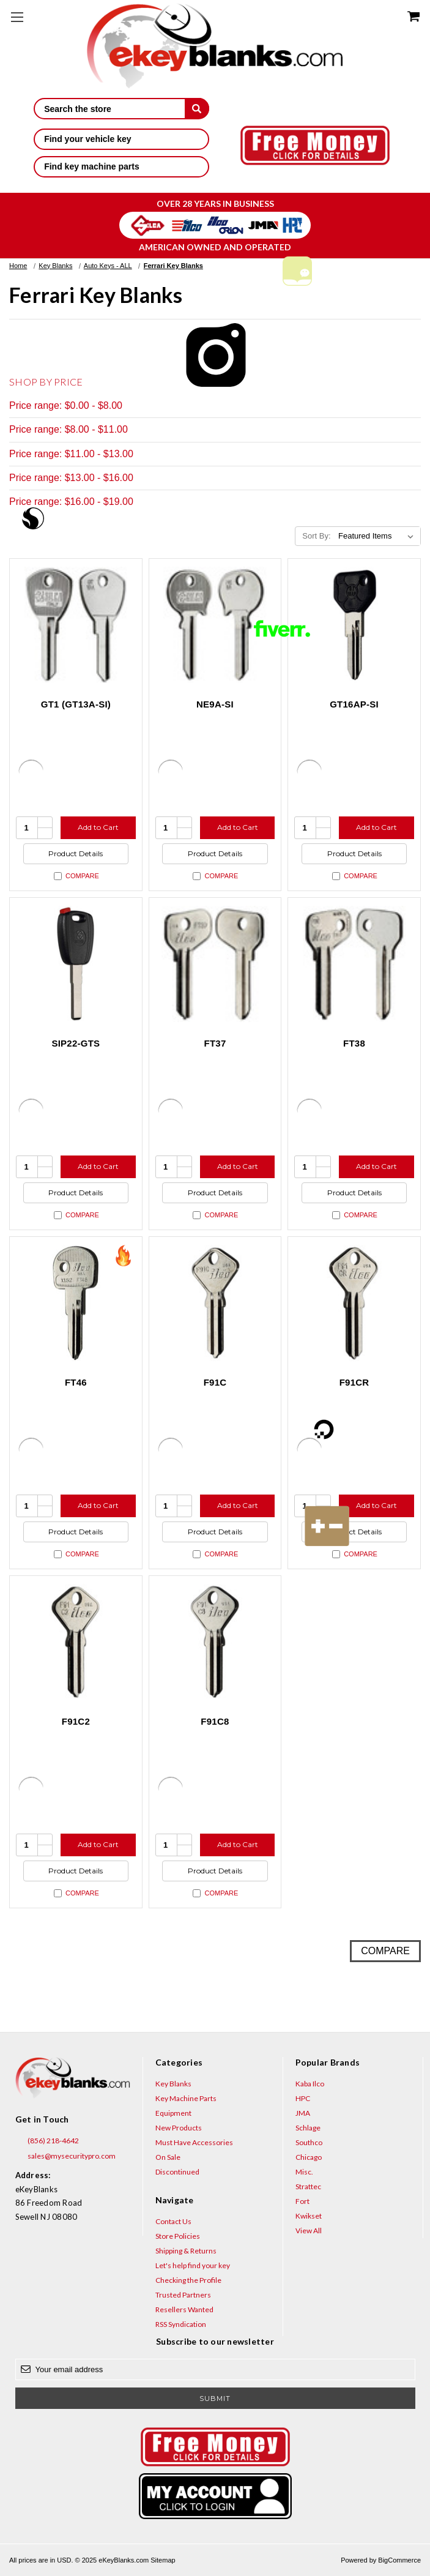 The height and width of the screenshot is (2576, 430). Describe the element at coordinates (33, 518) in the screenshot. I see `Qualcomm Snapdragon brand logo` at that location.